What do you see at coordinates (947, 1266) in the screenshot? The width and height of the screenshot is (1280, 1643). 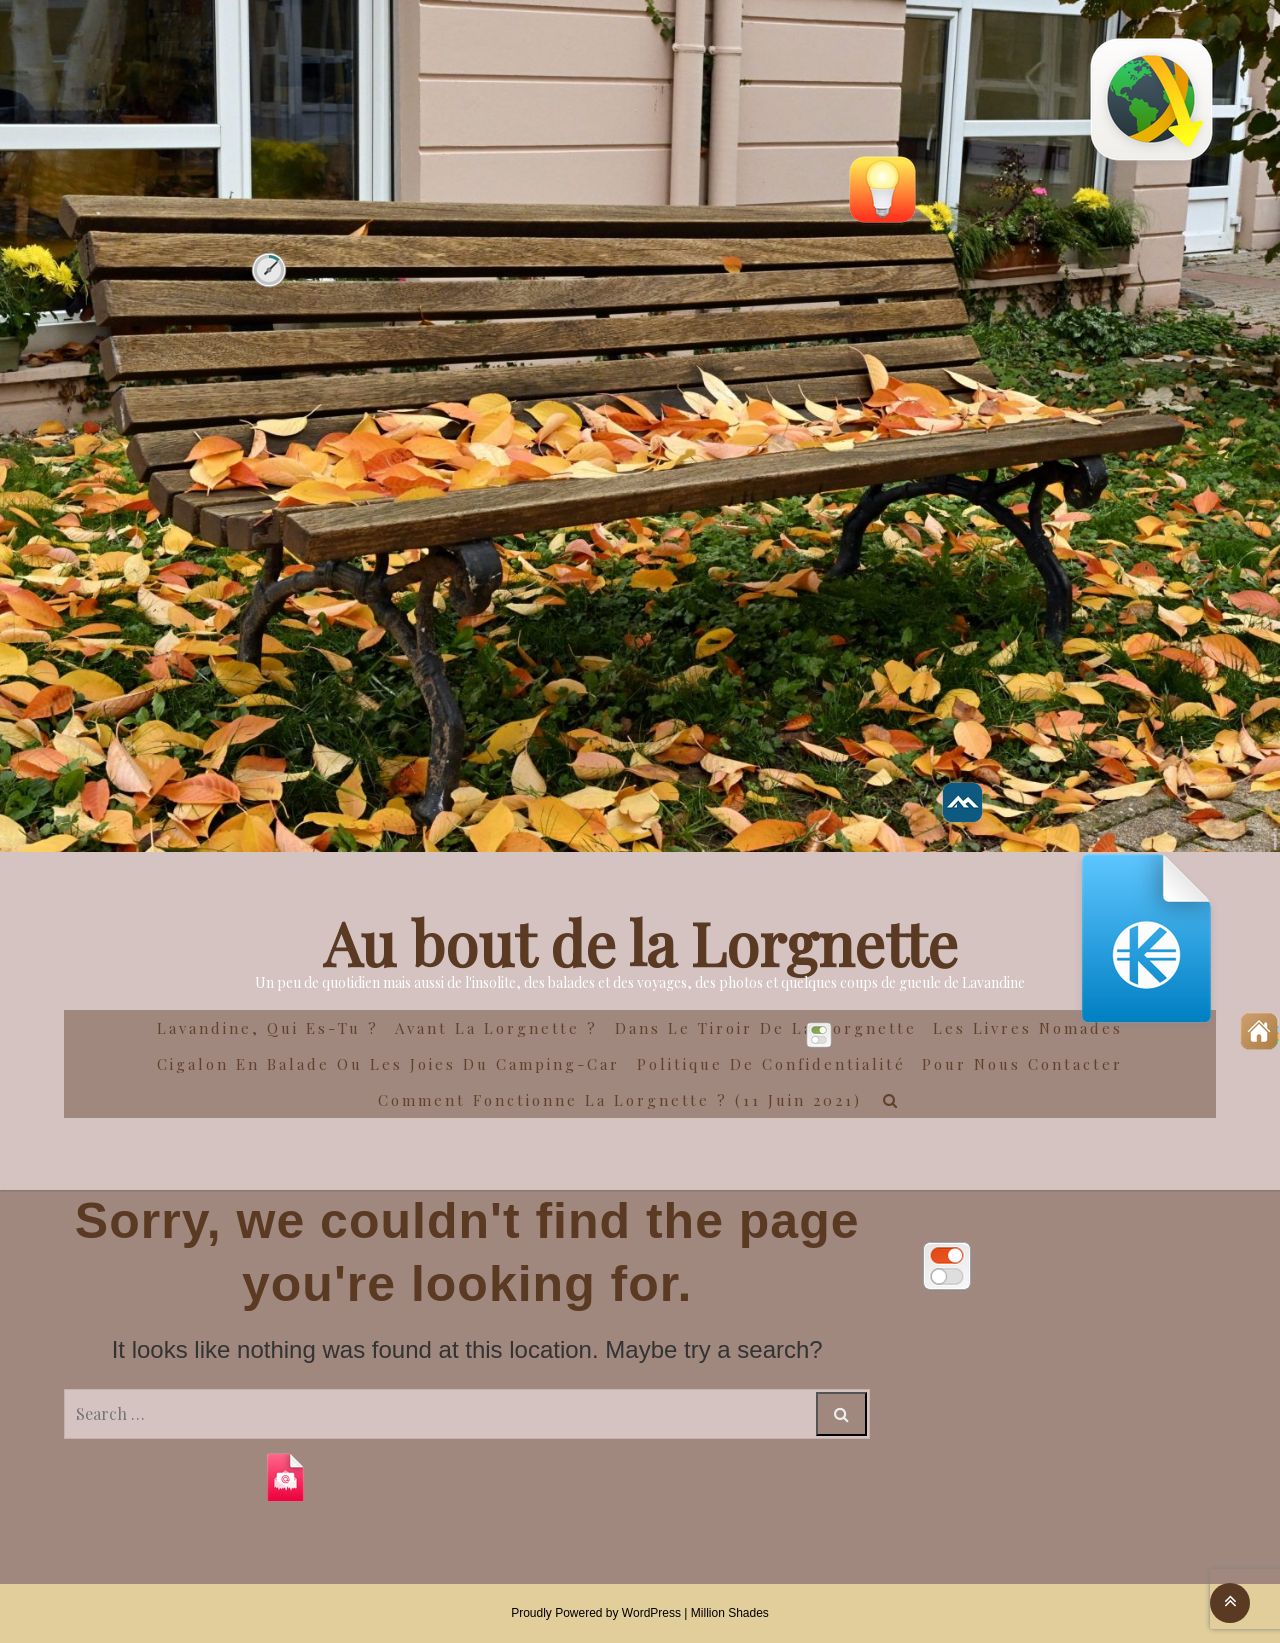 I see `open system tweaks or settings customization` at bounding box center [947, 1266].